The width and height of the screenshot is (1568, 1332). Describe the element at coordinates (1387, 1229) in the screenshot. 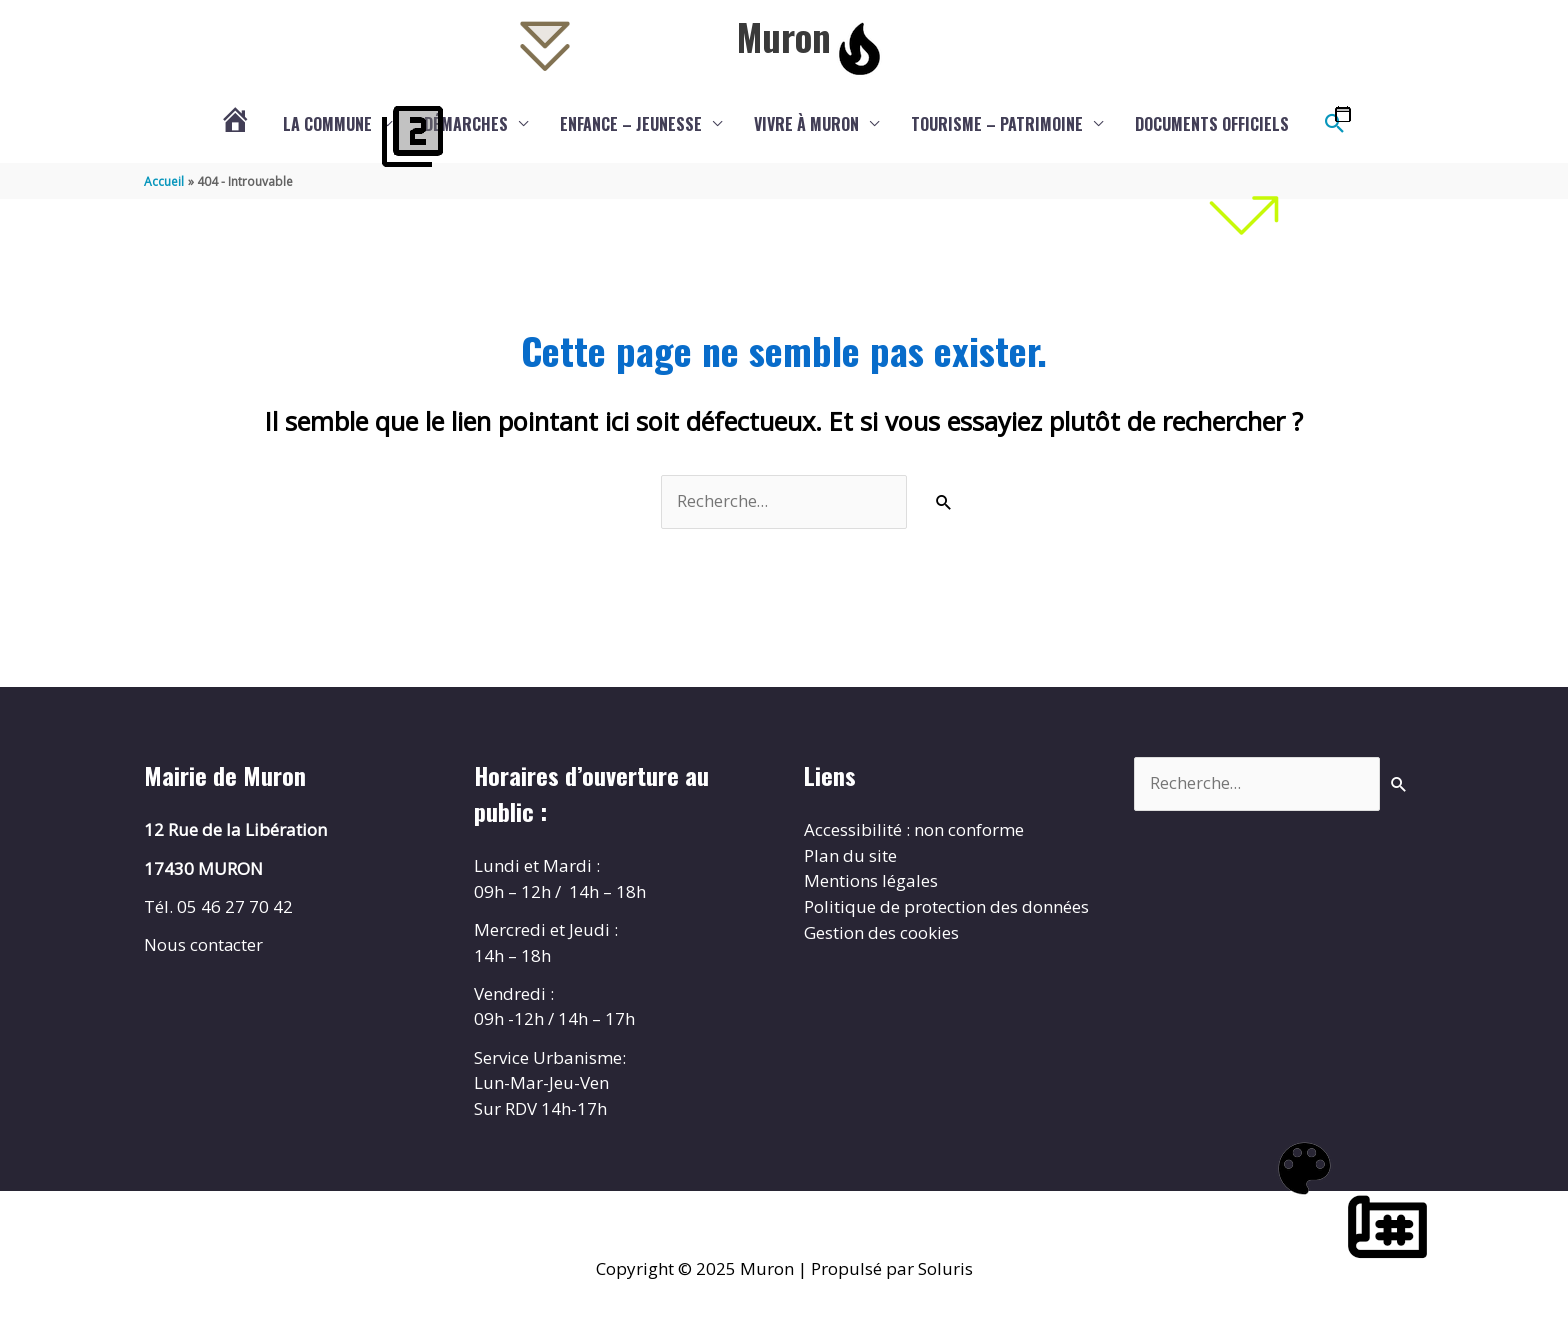

I see `view project blueprints or technical plans` at that location.